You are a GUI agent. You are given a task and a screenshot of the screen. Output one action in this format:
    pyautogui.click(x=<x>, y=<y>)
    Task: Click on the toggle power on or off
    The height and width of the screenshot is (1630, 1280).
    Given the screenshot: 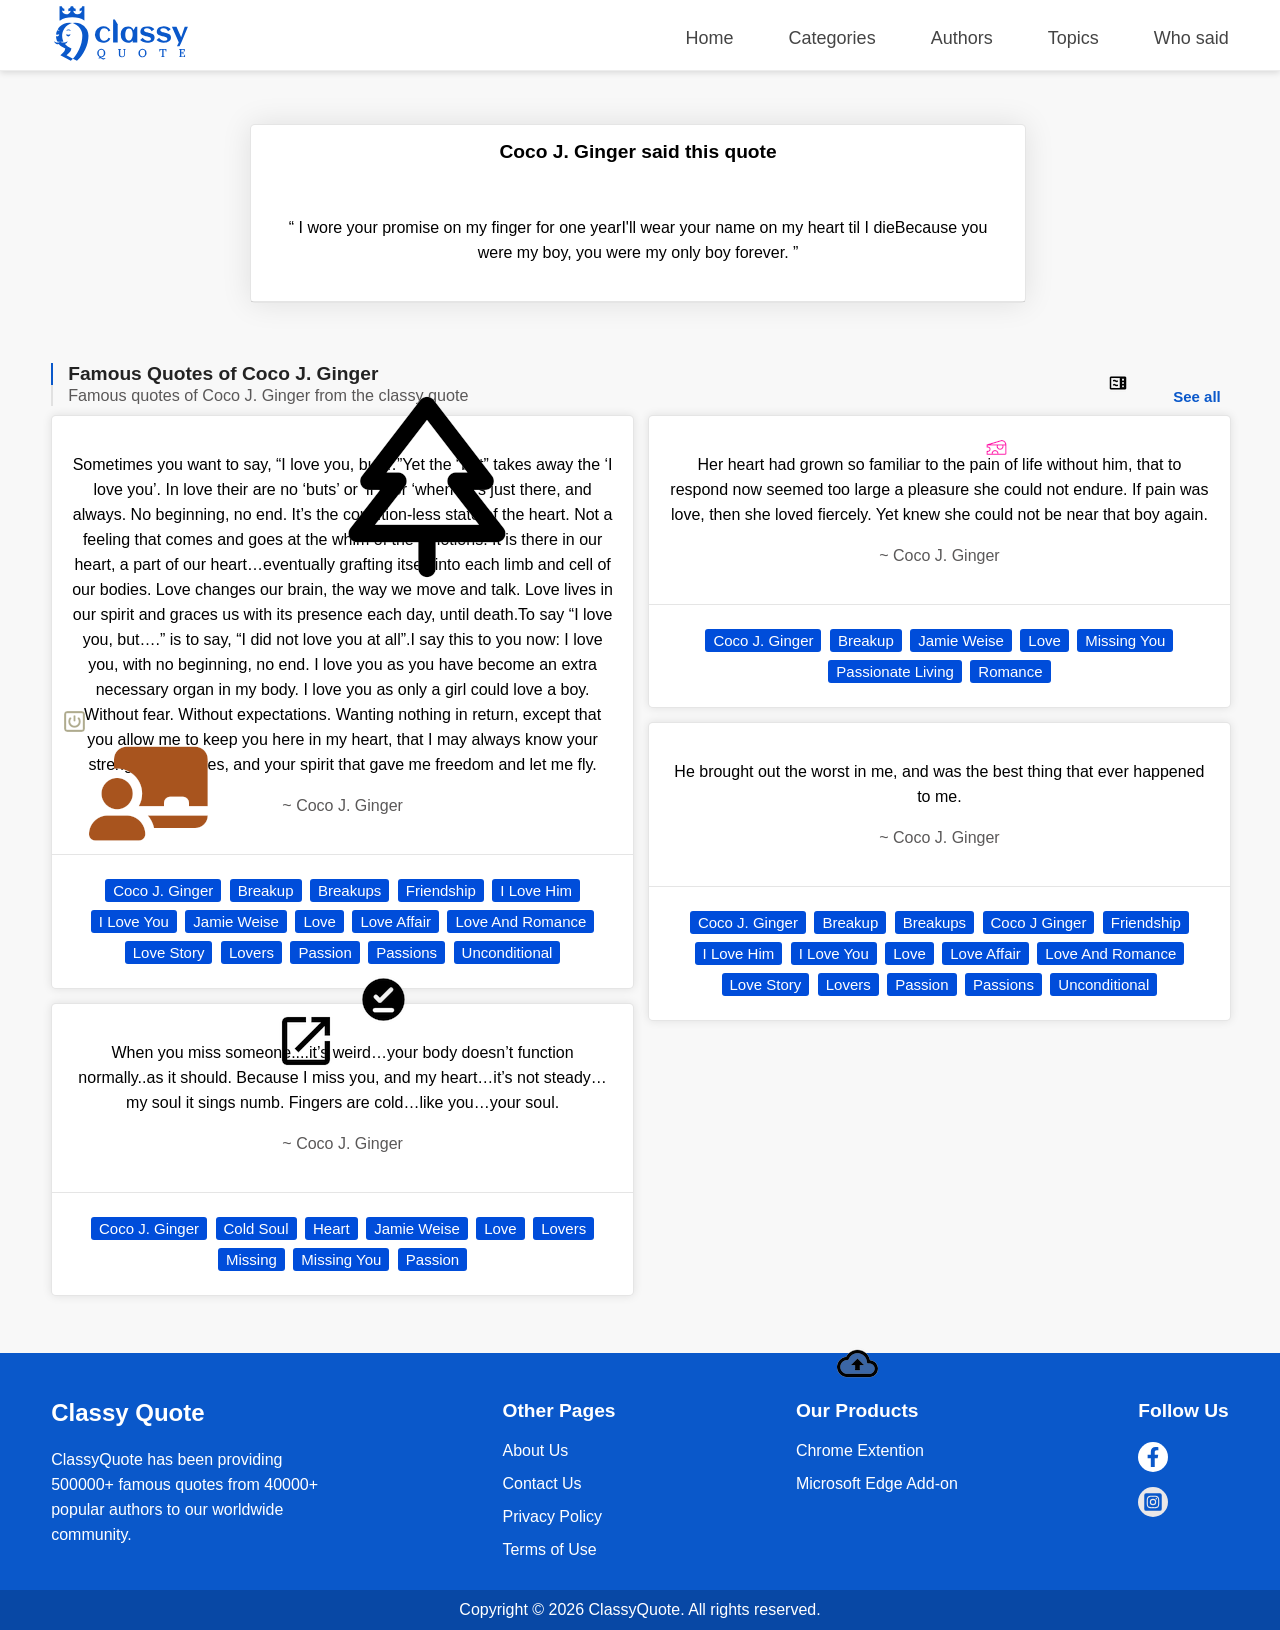 What is the action you would take?
    pyautogui.click(x=74, y=721)
    